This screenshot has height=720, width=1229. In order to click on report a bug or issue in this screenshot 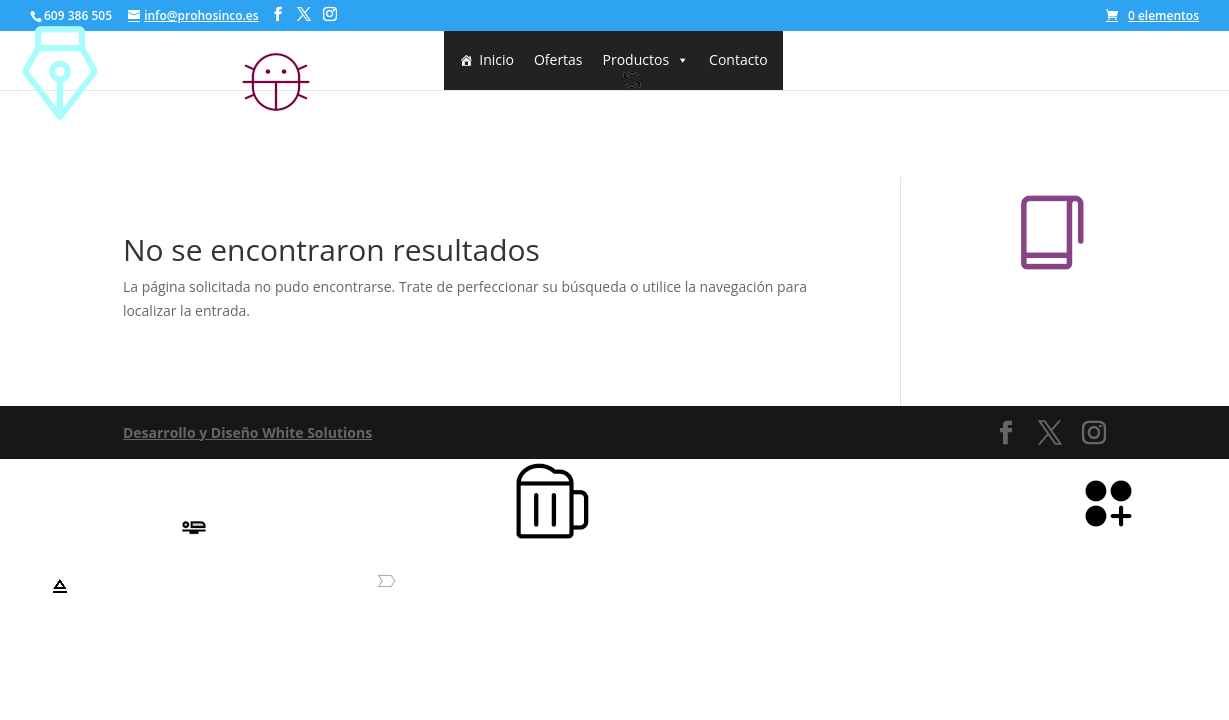, I will do `click(276, 82)`.